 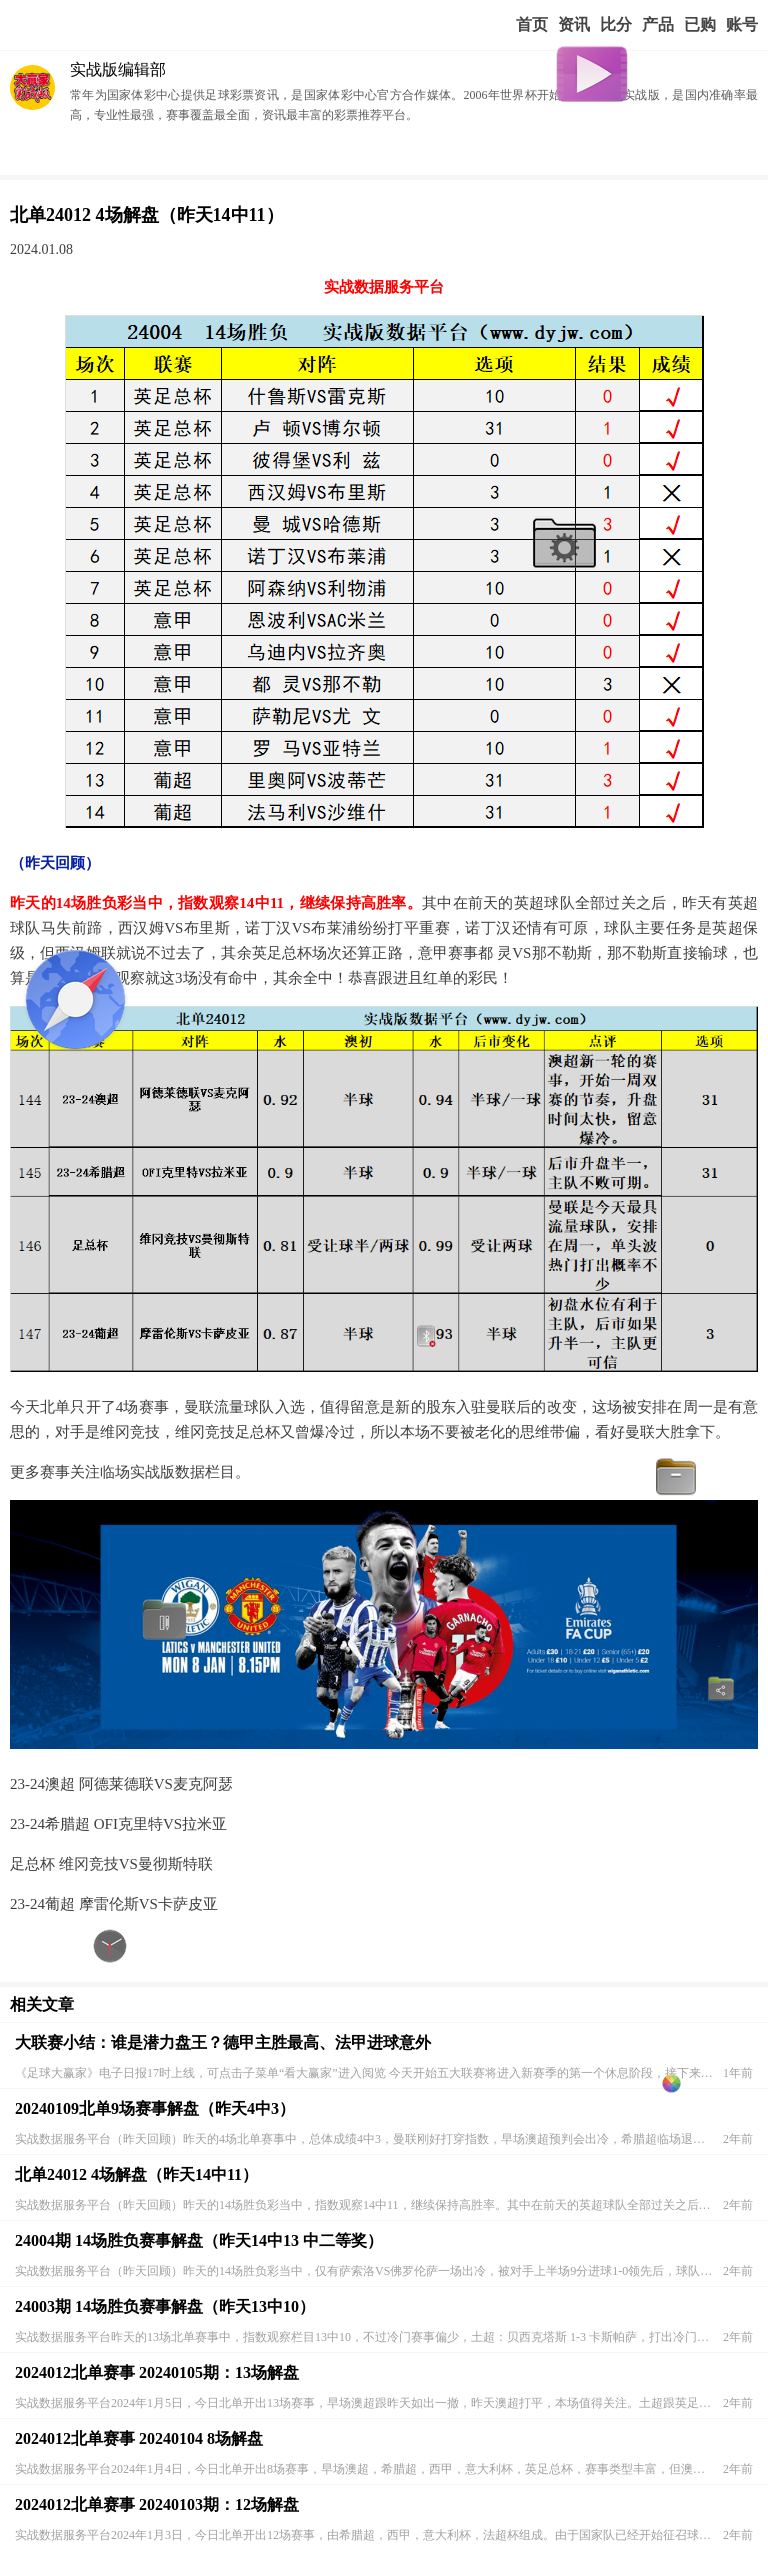 I want to click on open templates folder, so click(x=164, y=1619).